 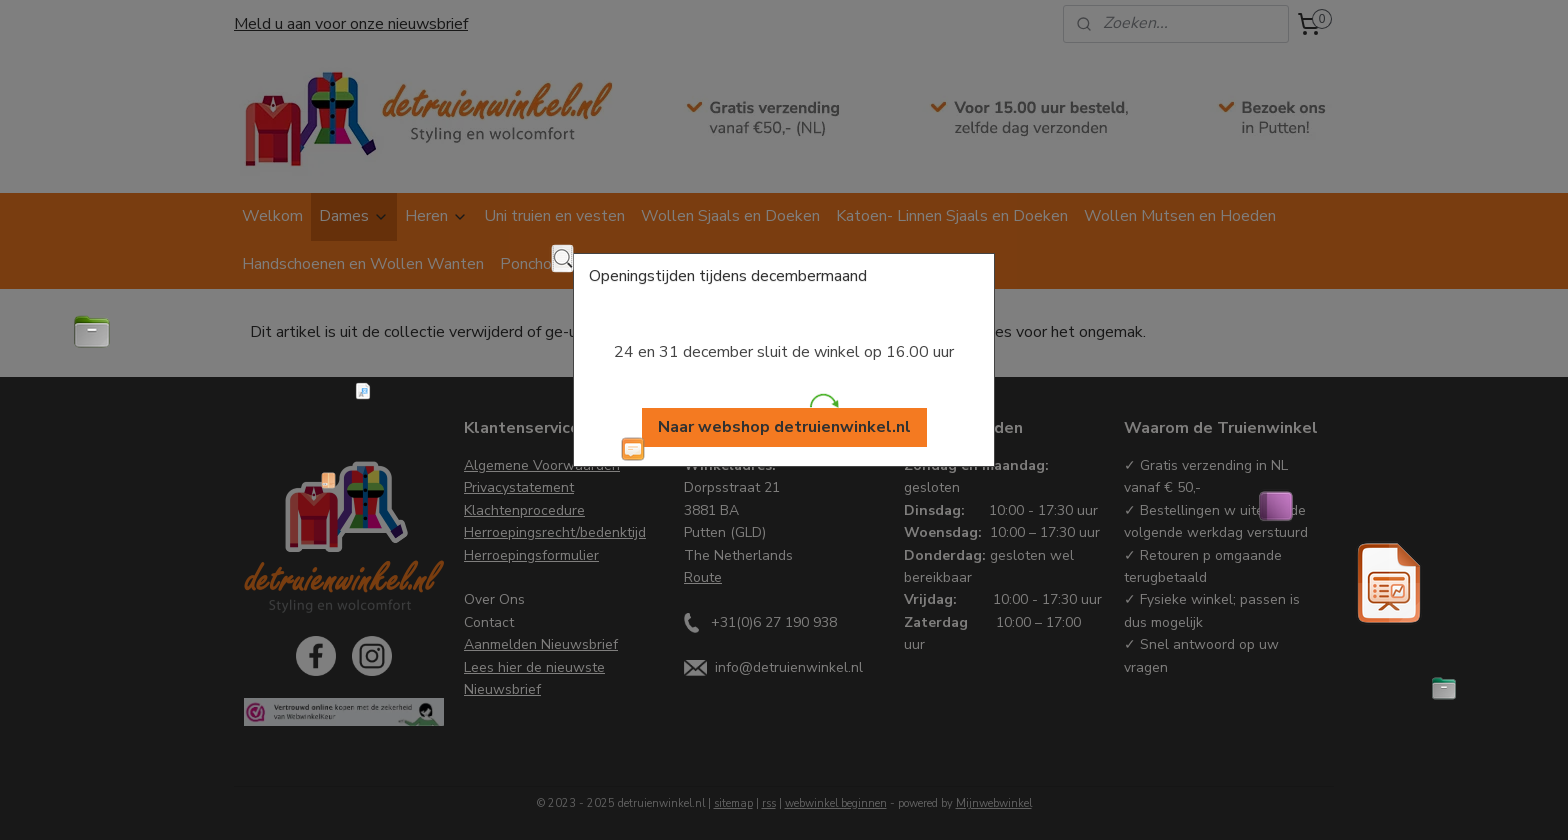 What do you see at coordinates (1276, 505) in the screenshot?
I see `access the desktop folder` at bounding box center [1276, 505].